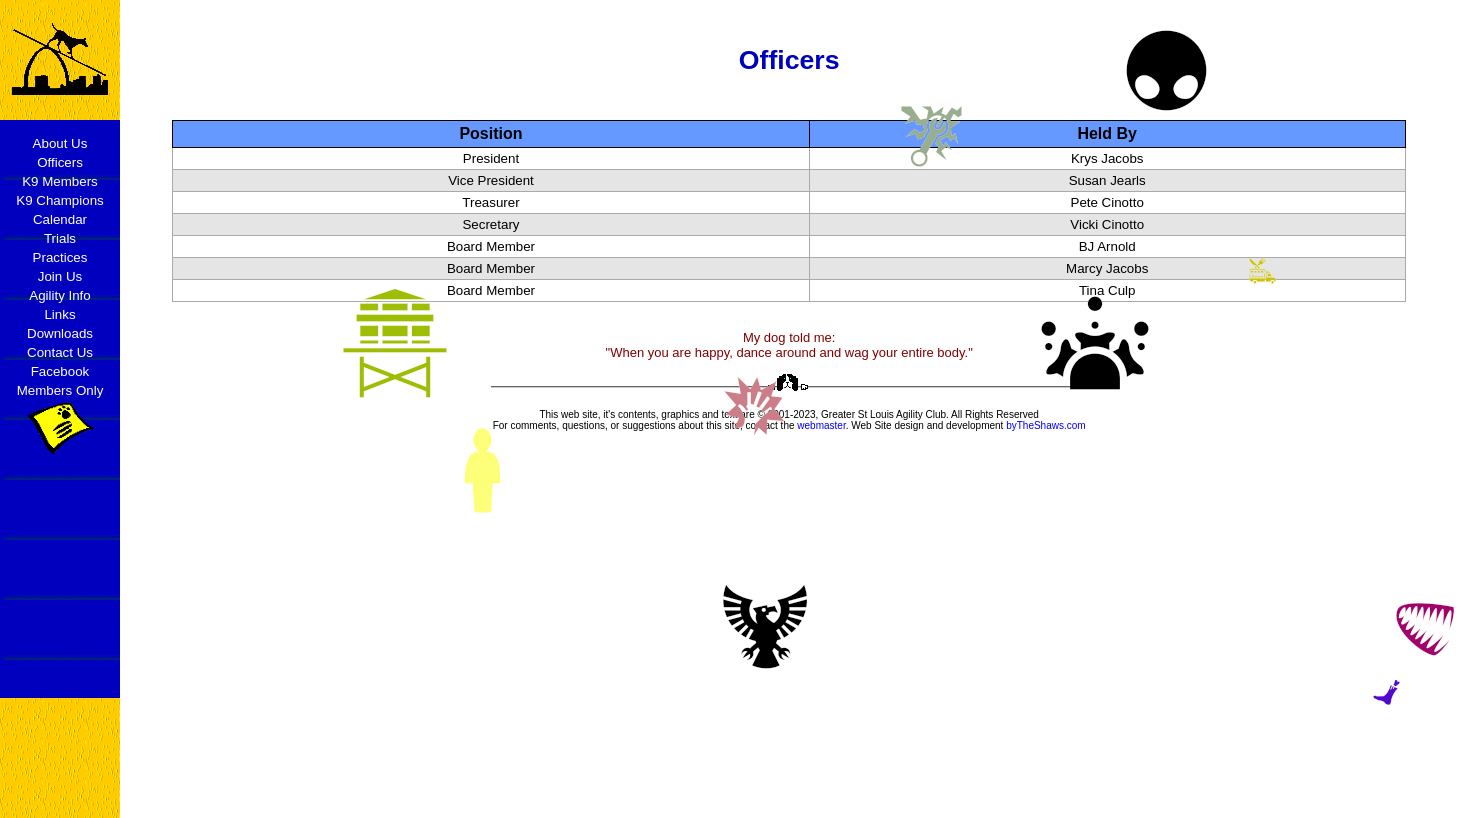  I want to click on indicates a corrosive or acid-based attack/ability, so click(1095, 343).